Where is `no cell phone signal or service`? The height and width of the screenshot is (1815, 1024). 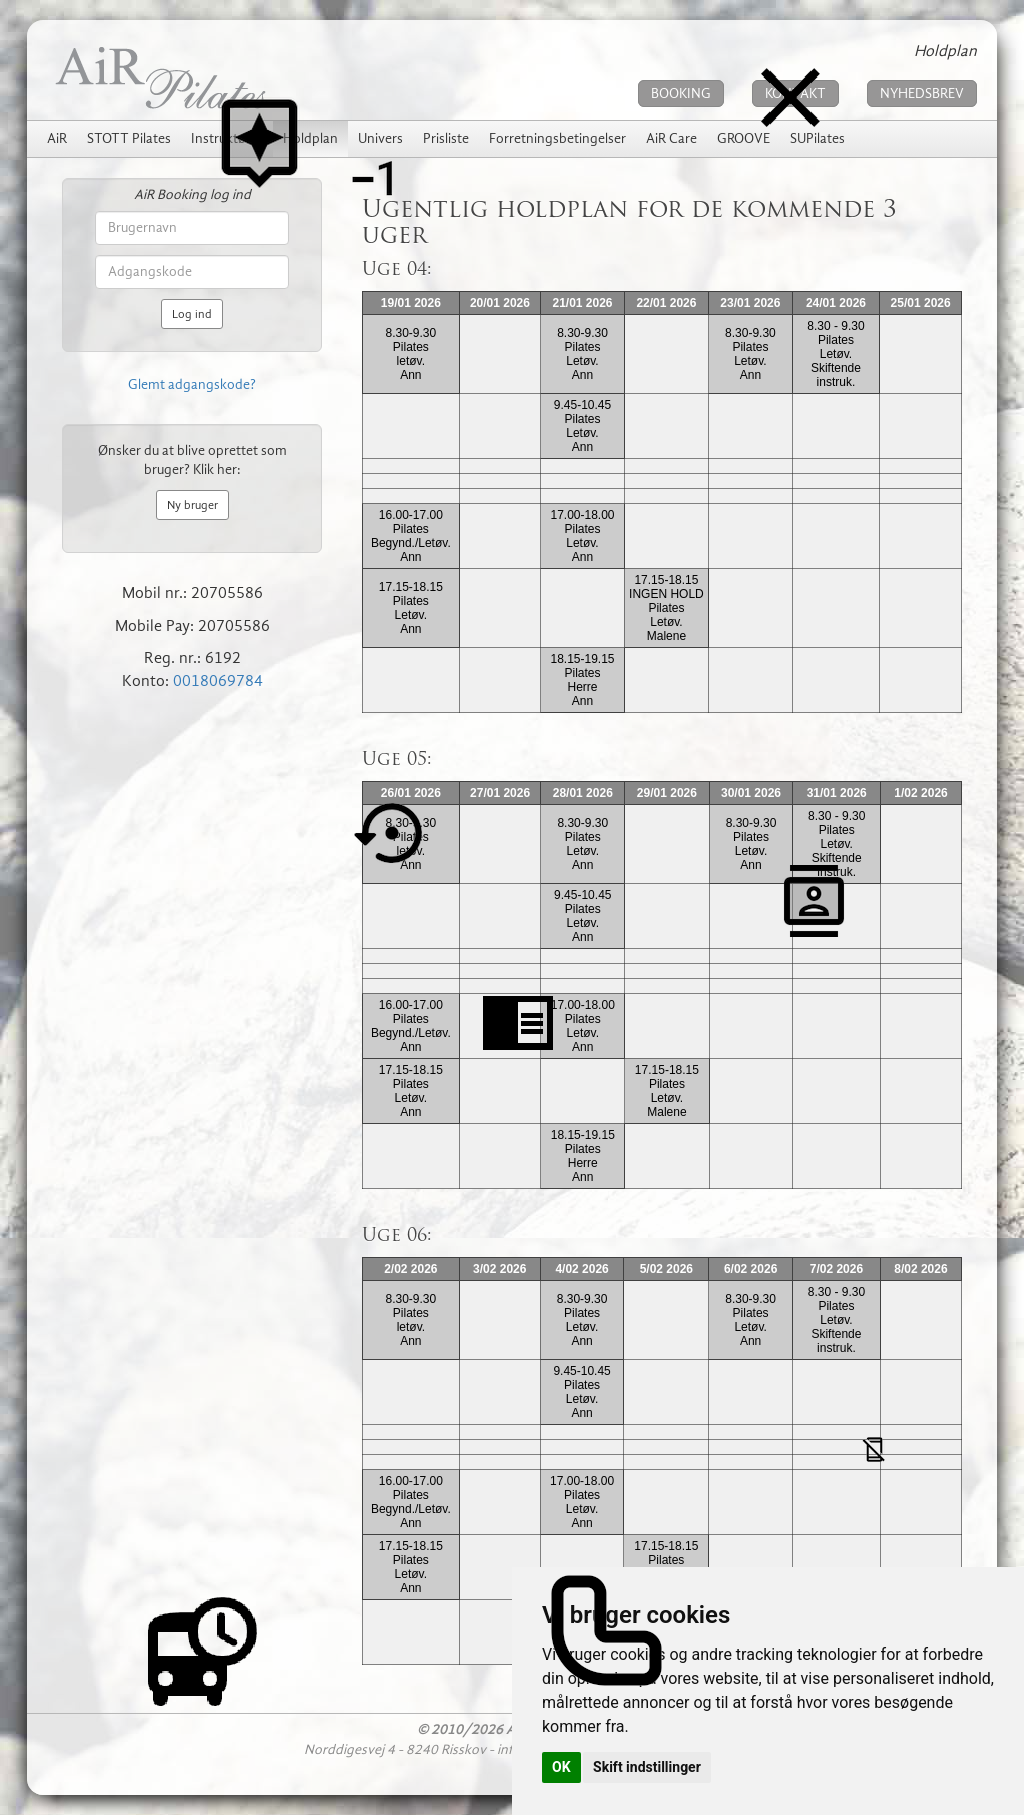
no cell phone signal or service is located at coordinates (874, 1449).